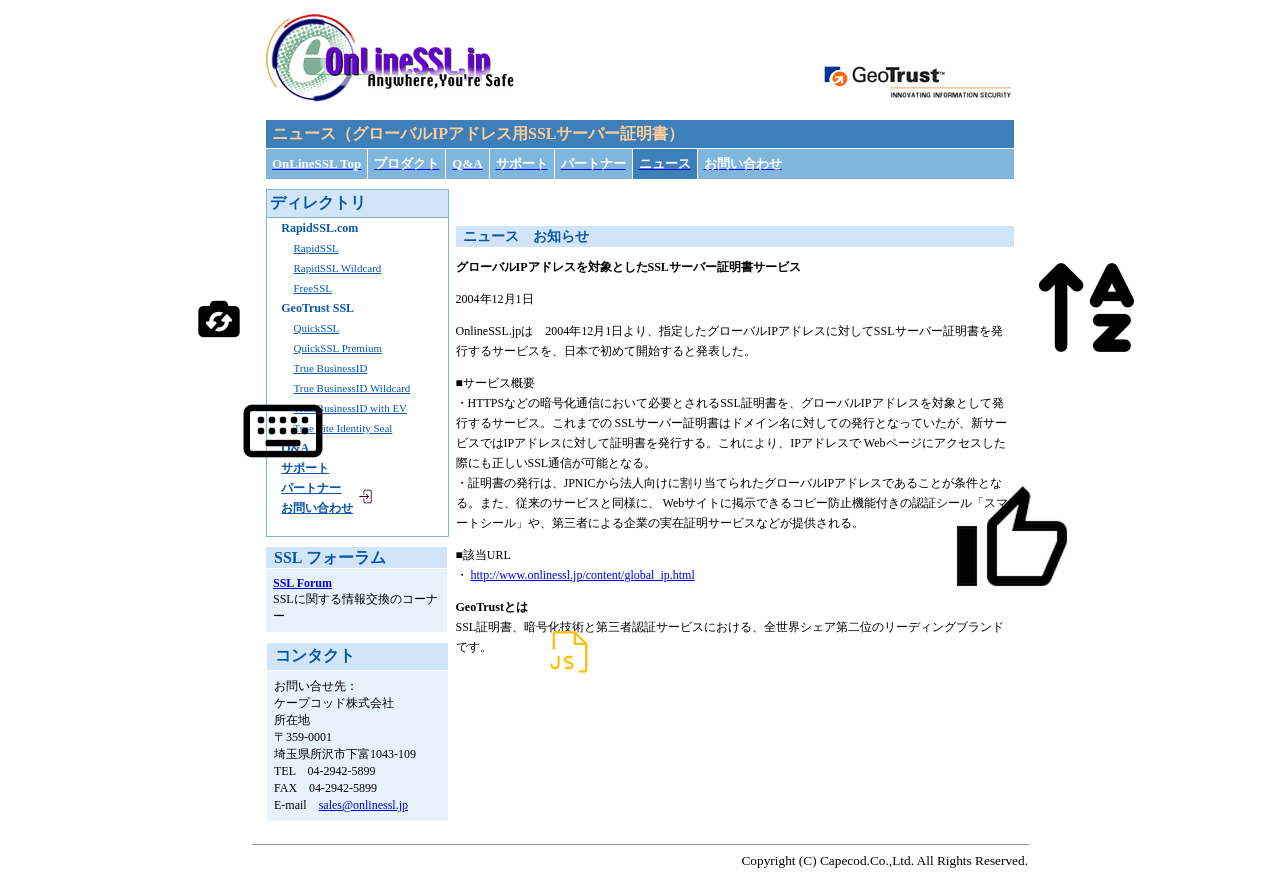  I want to click on javascript file in a project directory, so click(570, 652).